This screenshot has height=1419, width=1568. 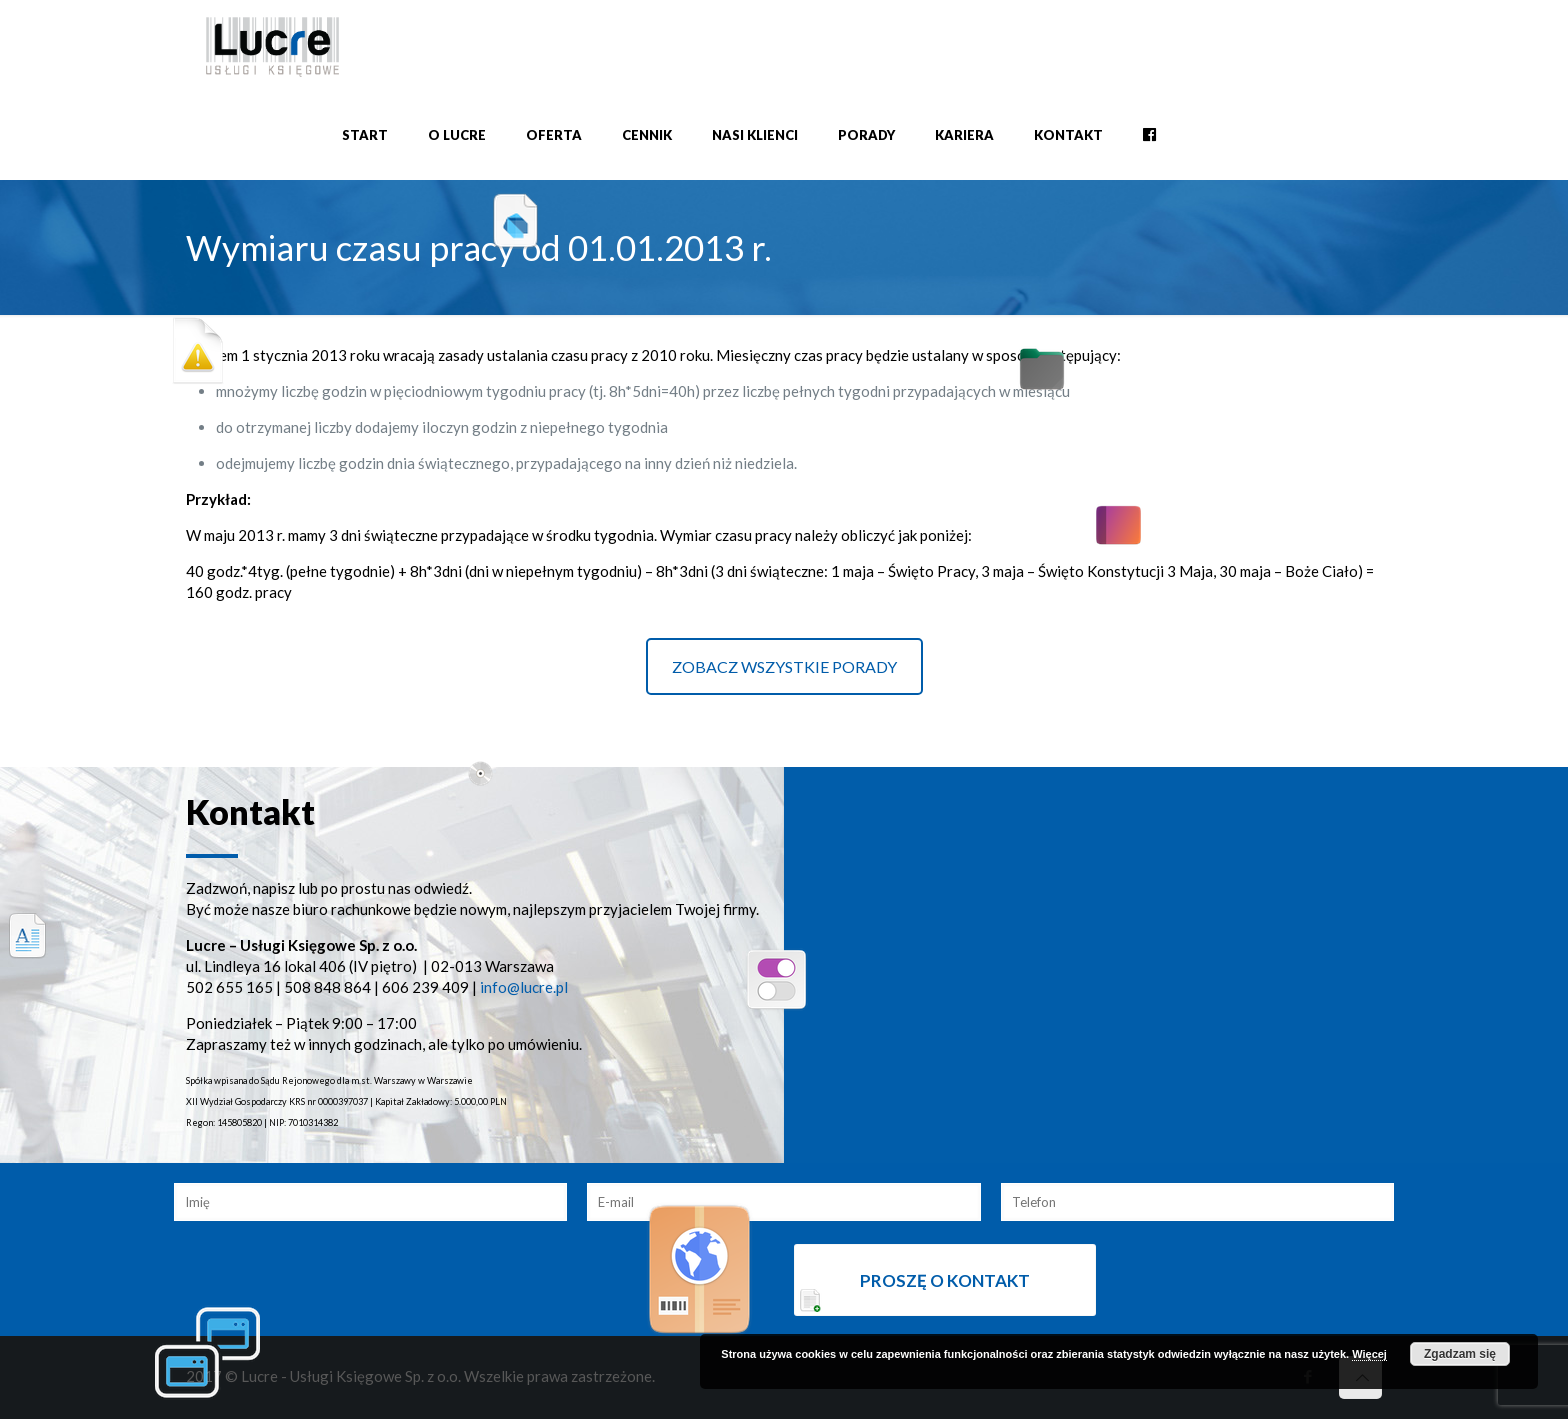 What do you see at coordinates (480, 773) in the screenshot?
I see `access CD/DVD drive contents` at bounding box center [480, 773].